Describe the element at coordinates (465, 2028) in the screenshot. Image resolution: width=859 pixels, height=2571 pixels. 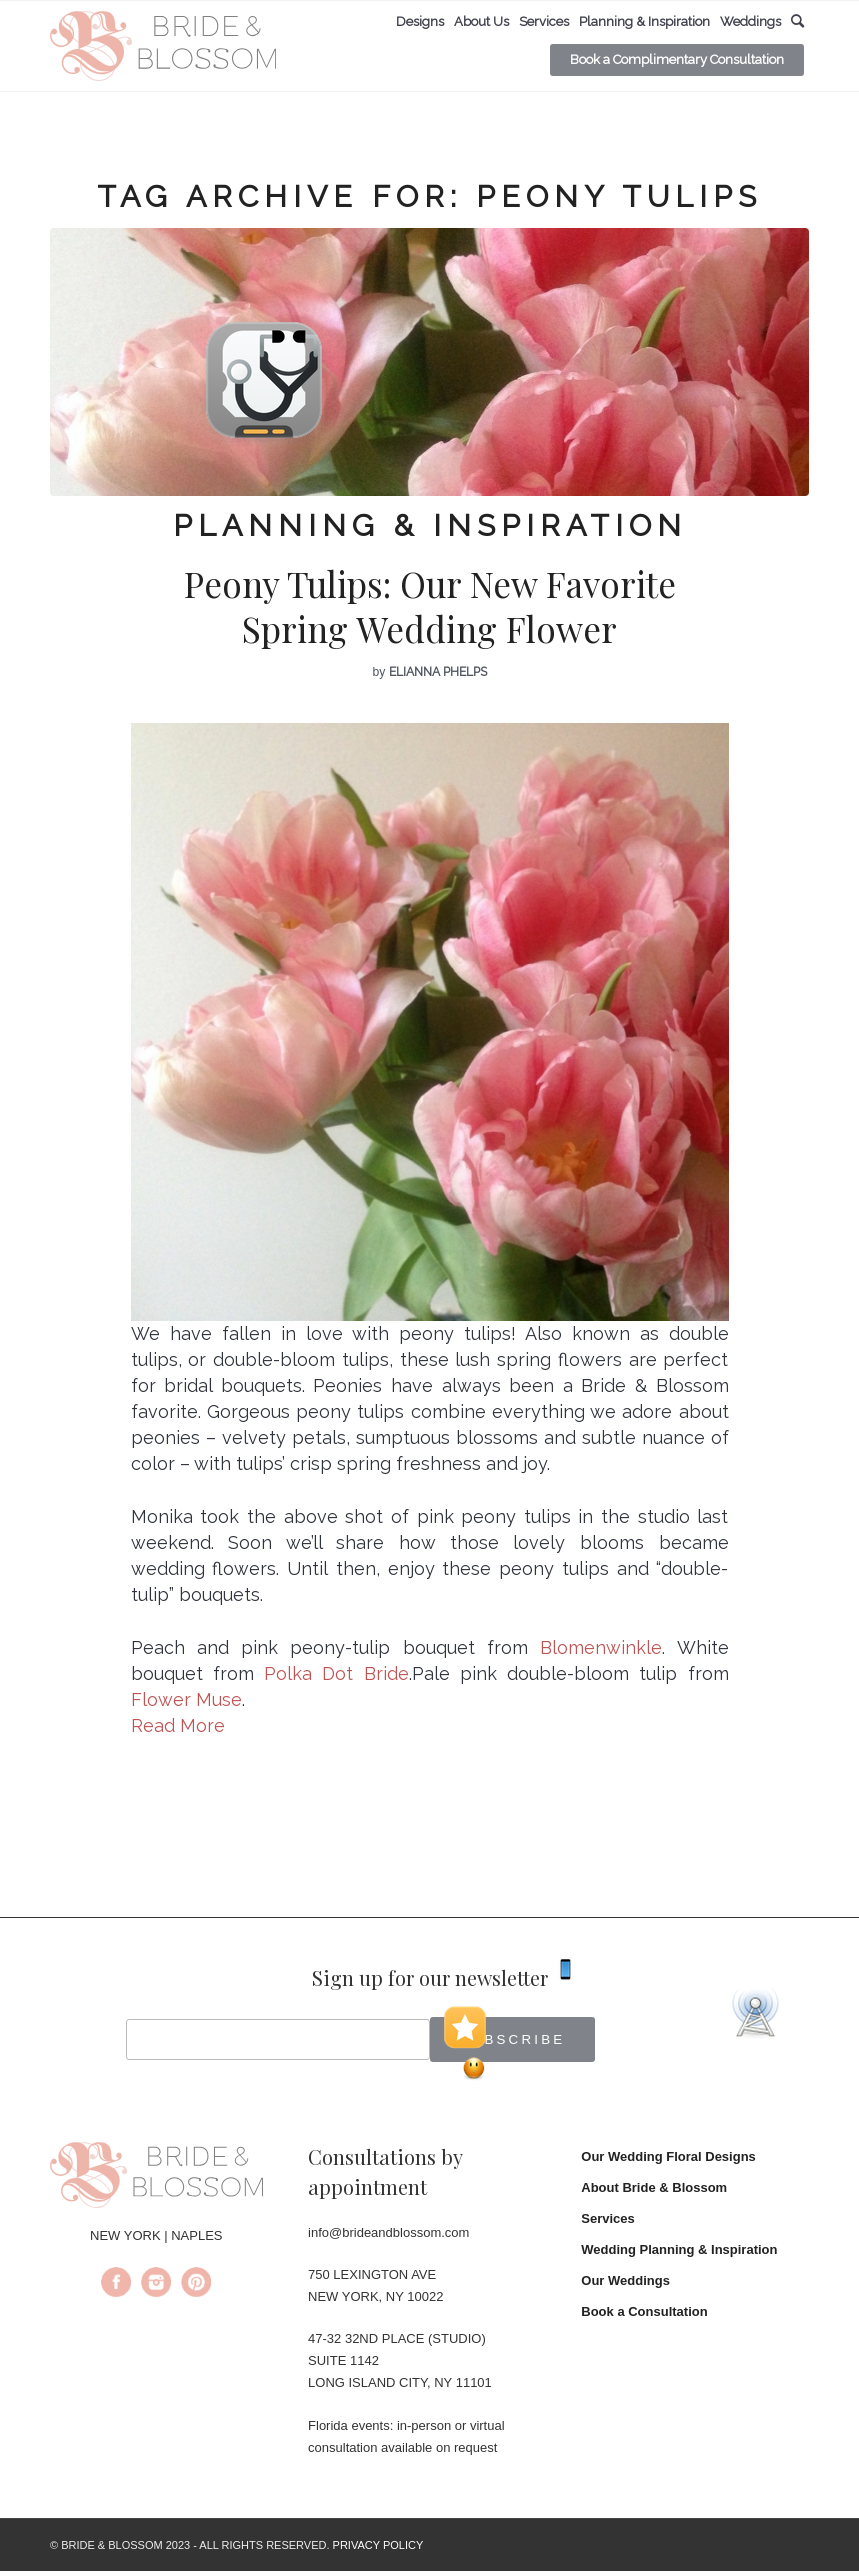
I see `set default applications preferences` at that location.